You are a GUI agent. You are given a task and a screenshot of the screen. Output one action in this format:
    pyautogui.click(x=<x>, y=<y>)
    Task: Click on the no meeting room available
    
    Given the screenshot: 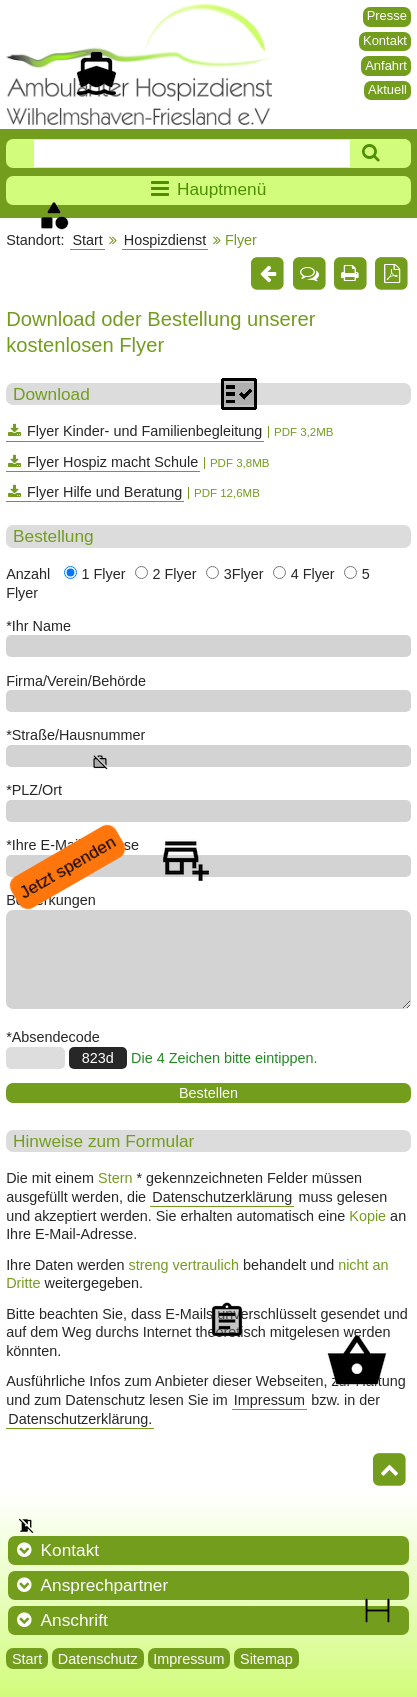 What is the action you would take?
    pyautogui.click(x=26, y=1525)
    